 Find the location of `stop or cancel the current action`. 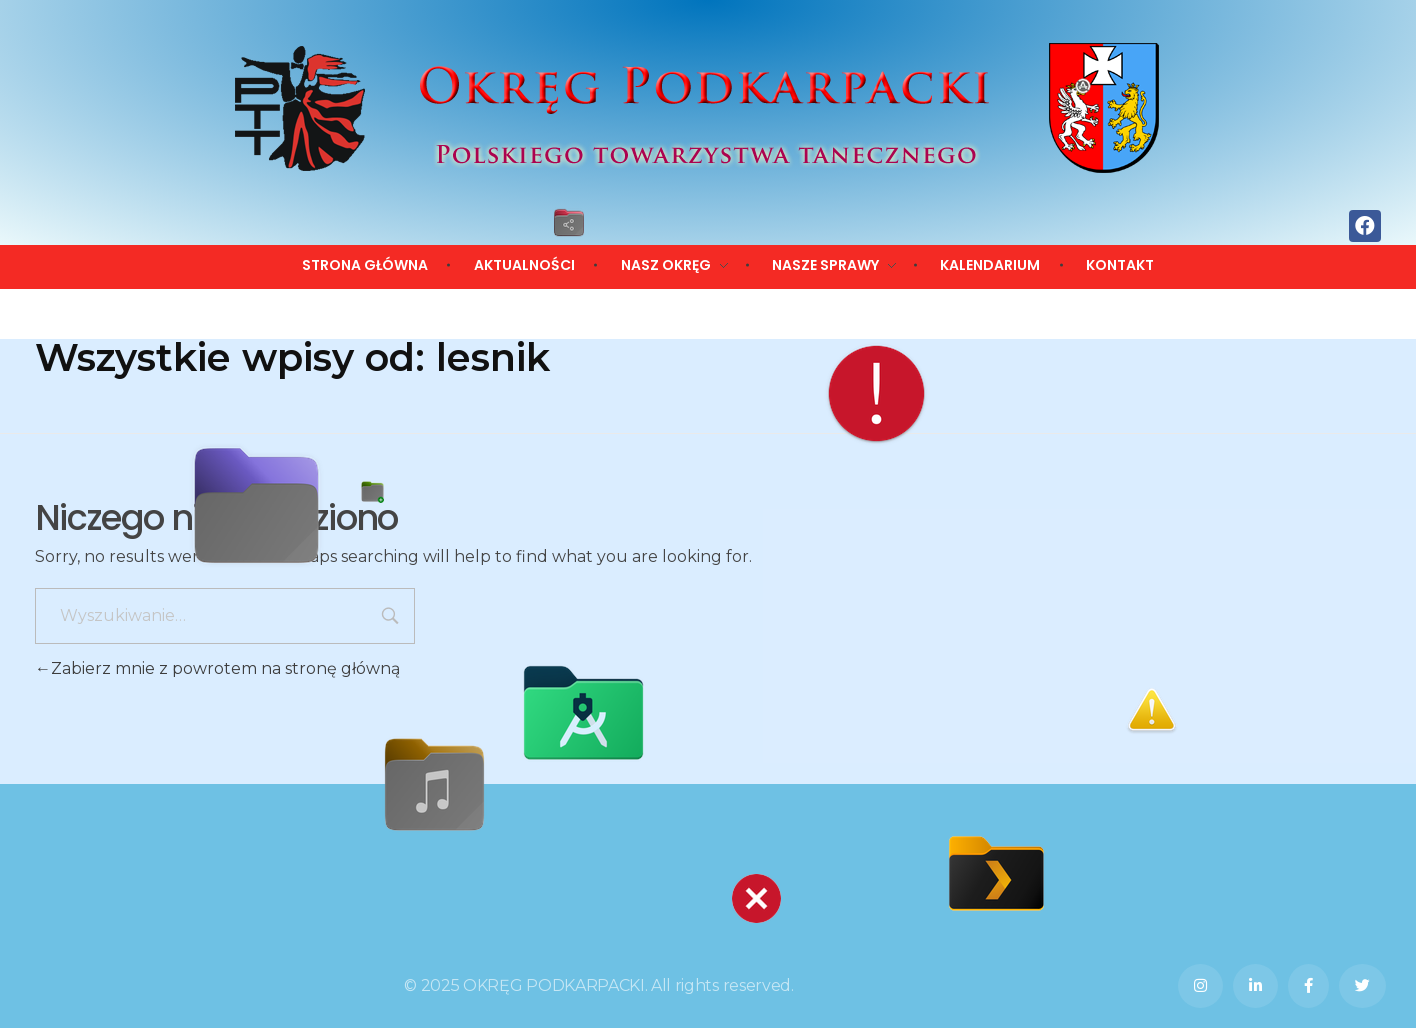

stop or cancel the current action is located at coordinates (756, 898).